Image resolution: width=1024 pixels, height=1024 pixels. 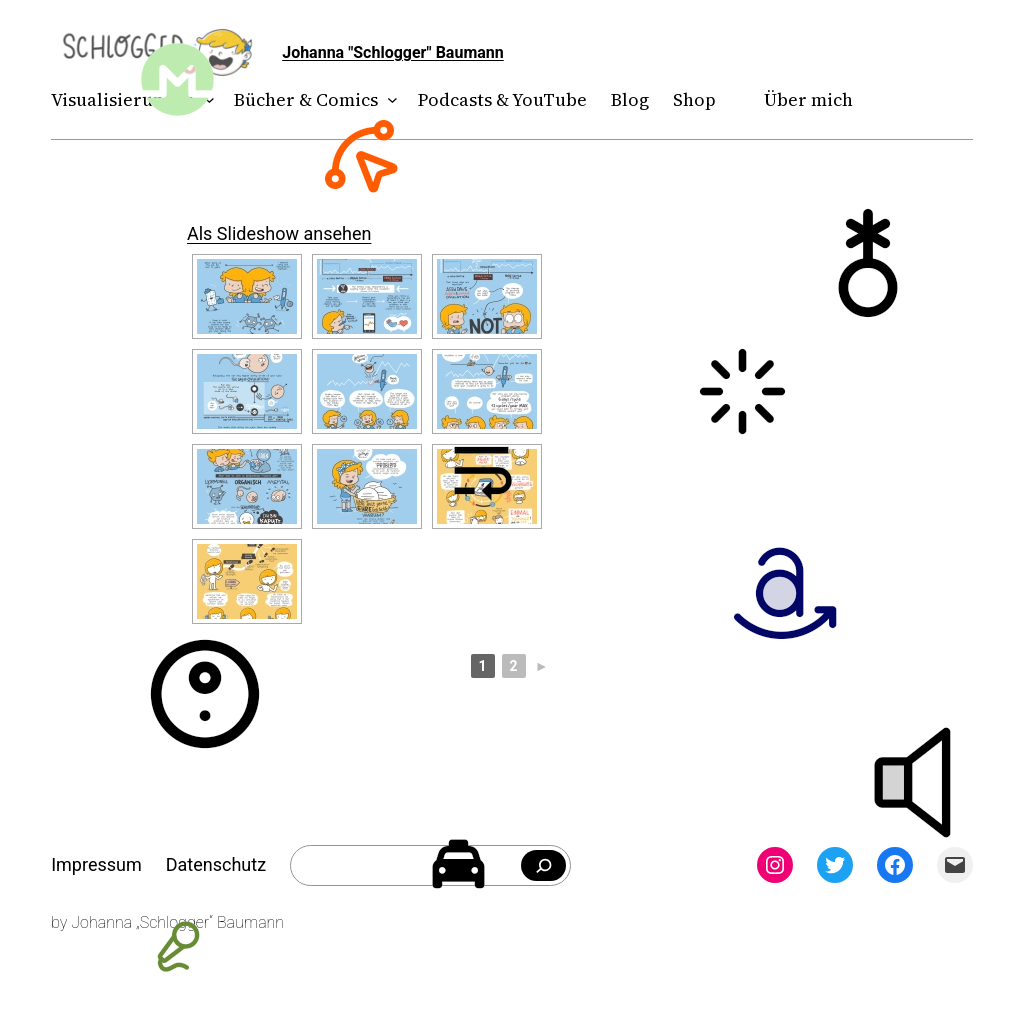 What do you see at coordinates (868, 263) in the screenshot?
I see `indicates non-binary gender identity option` at bounding box center [868, 263].